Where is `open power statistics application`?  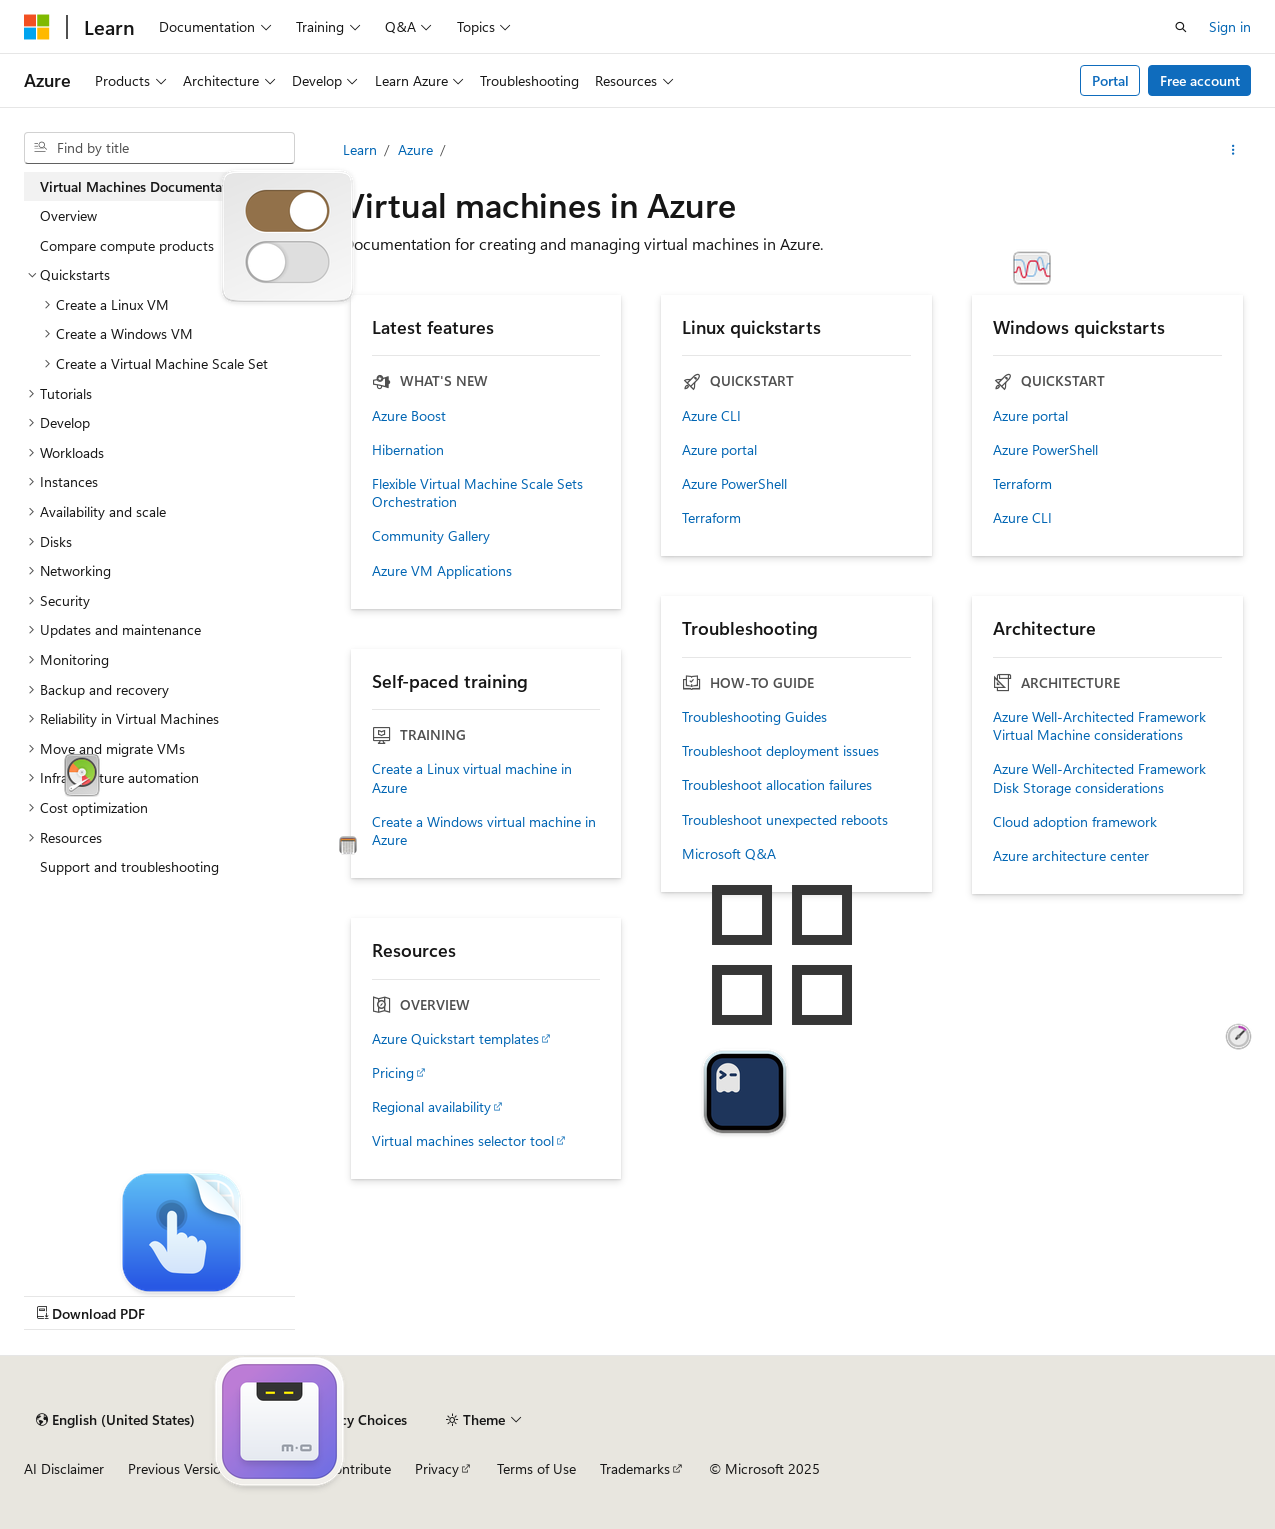 open power statistics application is located at coordinates (1032, 268).